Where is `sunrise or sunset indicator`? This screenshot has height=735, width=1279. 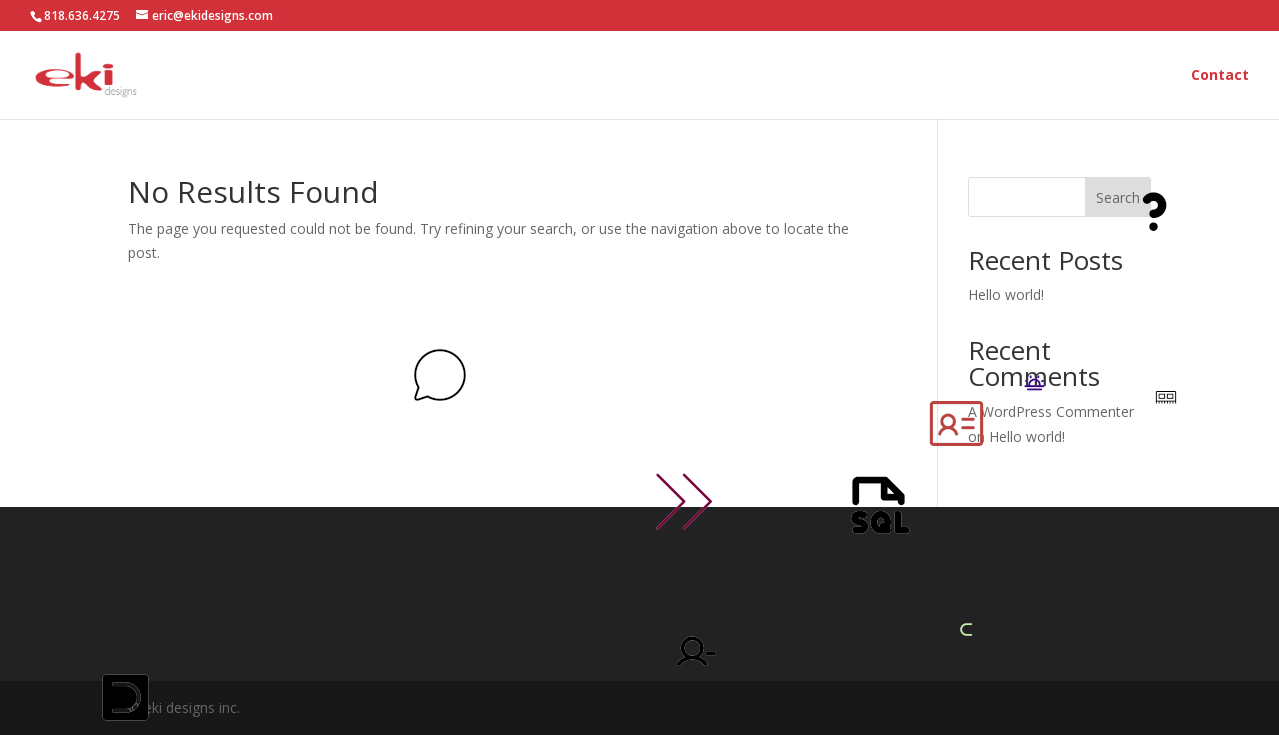
sunrise or sunset indicator is located at coordinates (1034, 383).